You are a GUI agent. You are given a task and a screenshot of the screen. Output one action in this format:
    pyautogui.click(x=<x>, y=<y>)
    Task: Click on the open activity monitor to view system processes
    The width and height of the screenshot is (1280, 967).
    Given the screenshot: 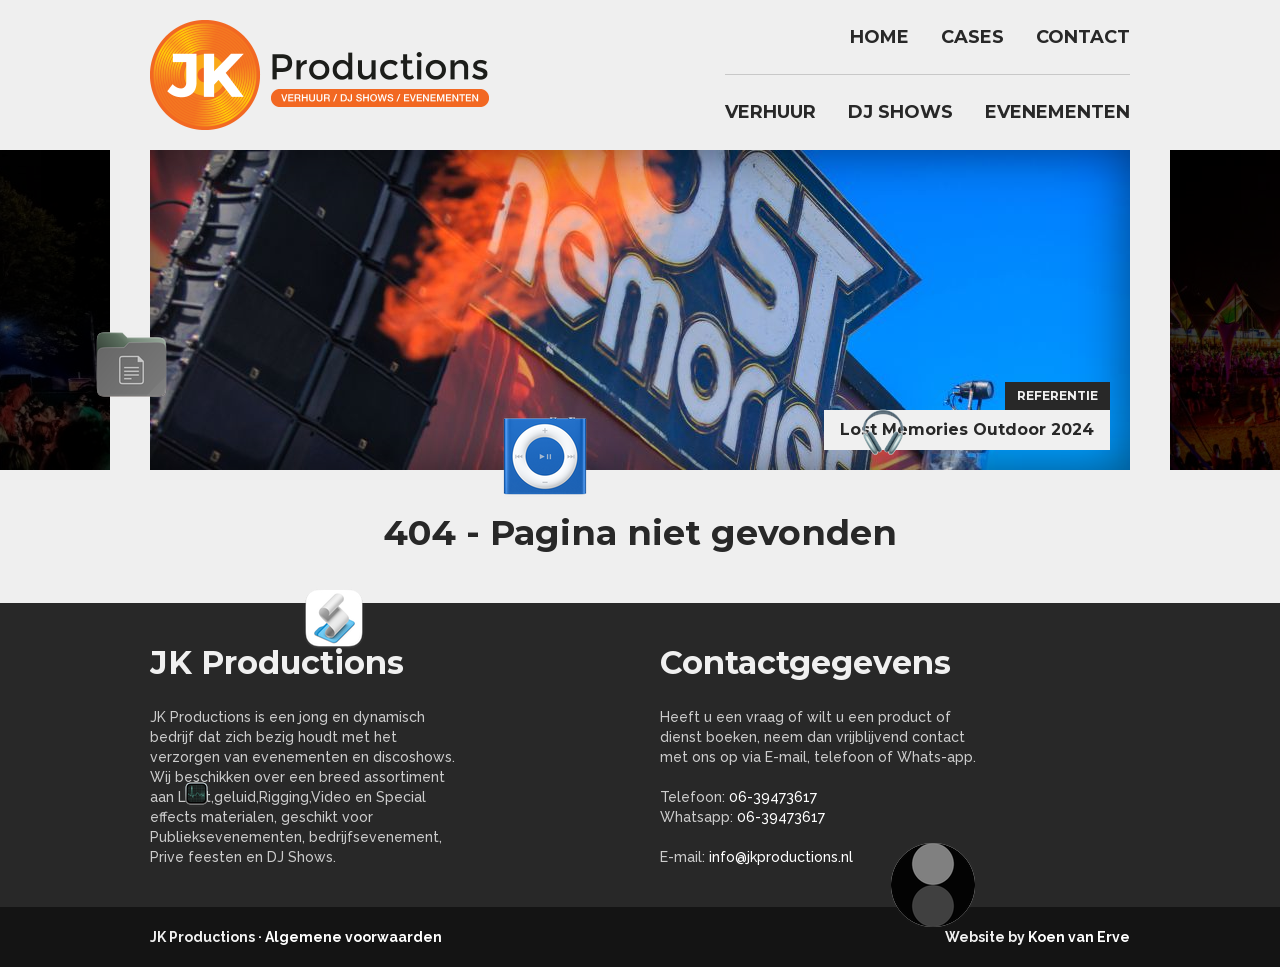 What is the action you would take?
    pyautogui.click(x=196, y=793)
    